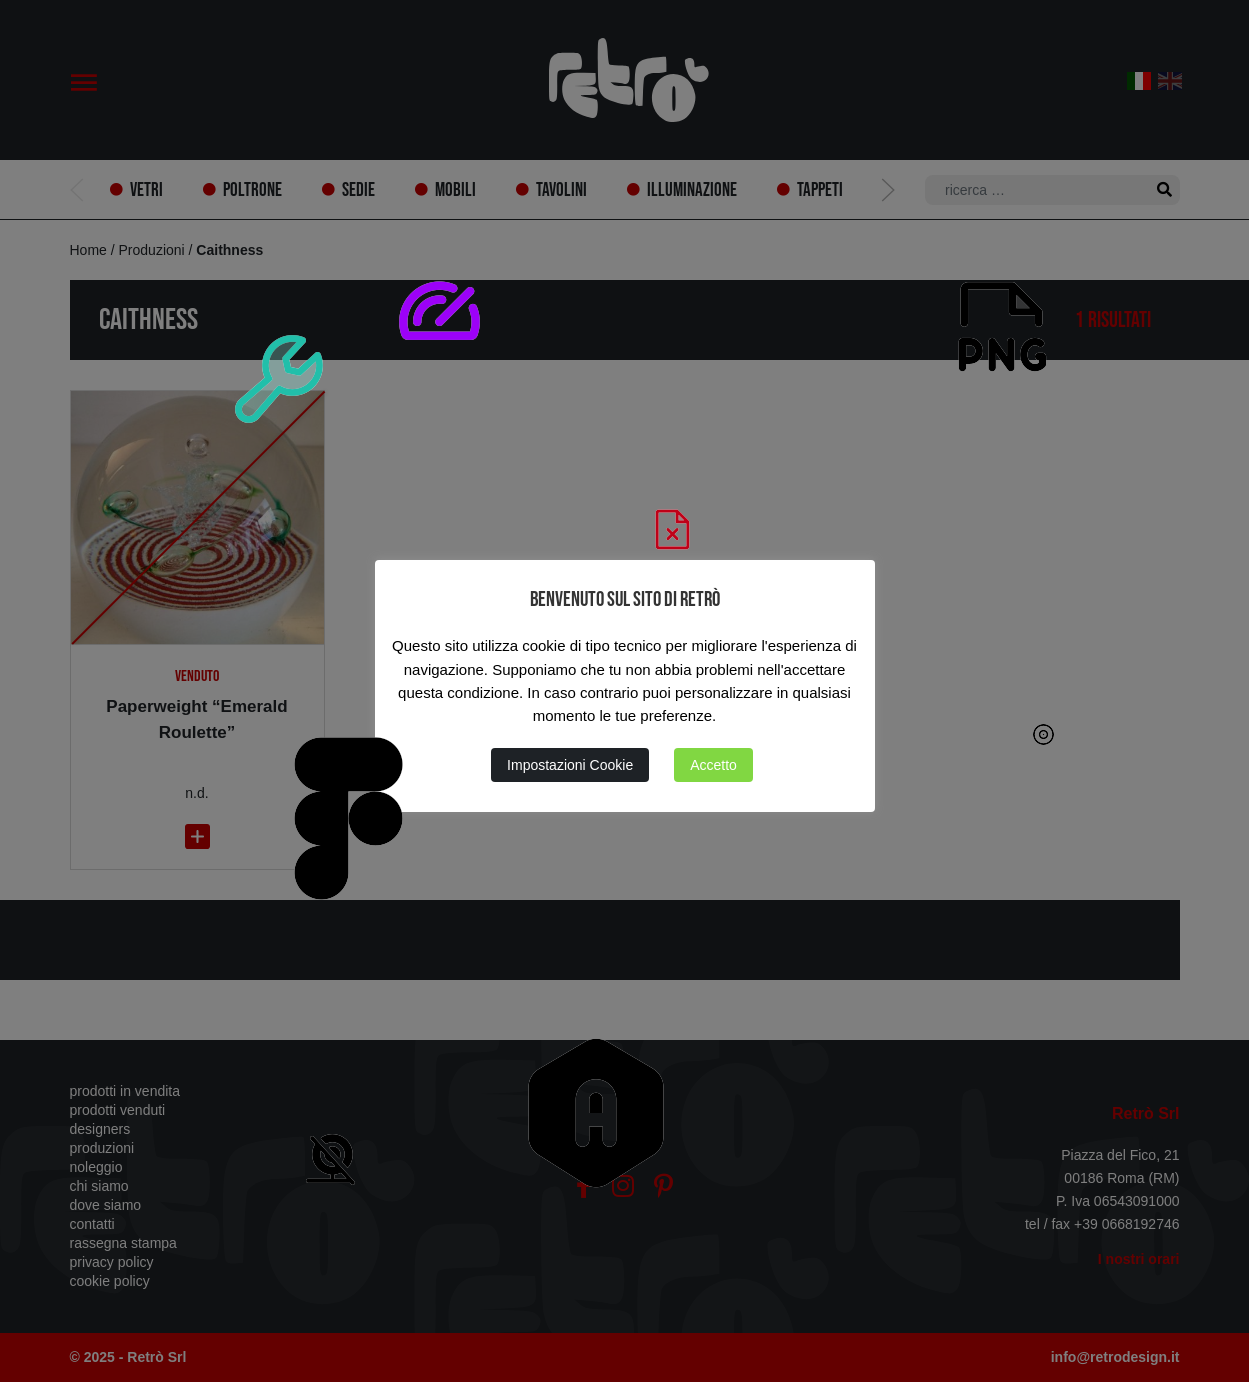  Describe the element at coordinates (439, 313) in the screenshot. I see `view performance or speed metrics` at that location.